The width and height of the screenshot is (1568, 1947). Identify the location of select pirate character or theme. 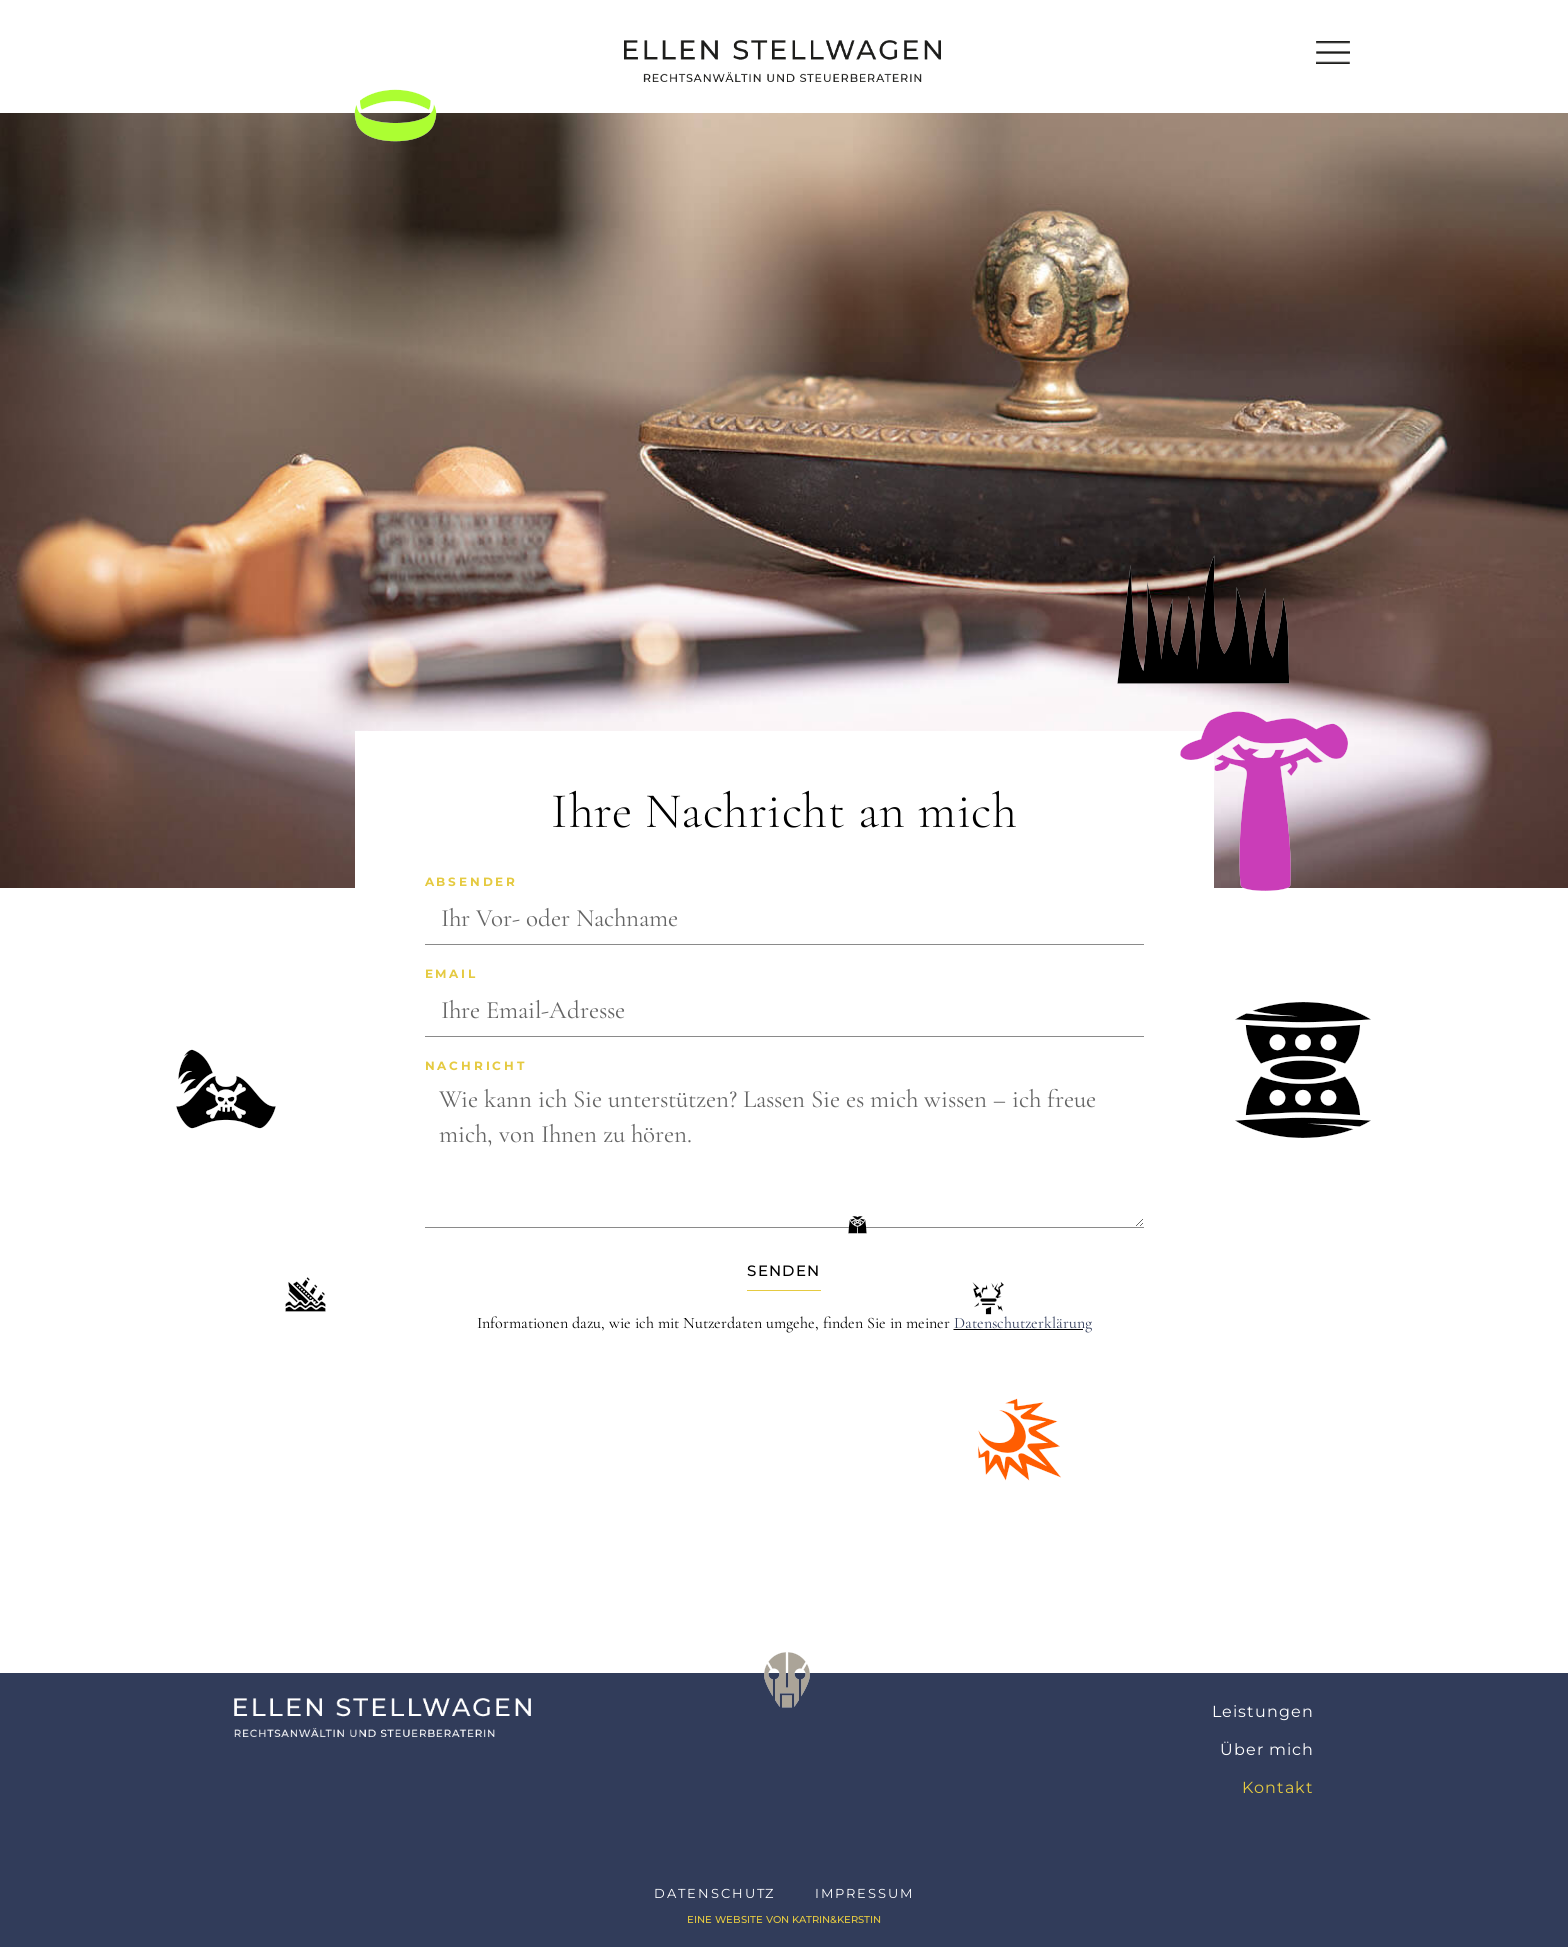
(226, 1089).